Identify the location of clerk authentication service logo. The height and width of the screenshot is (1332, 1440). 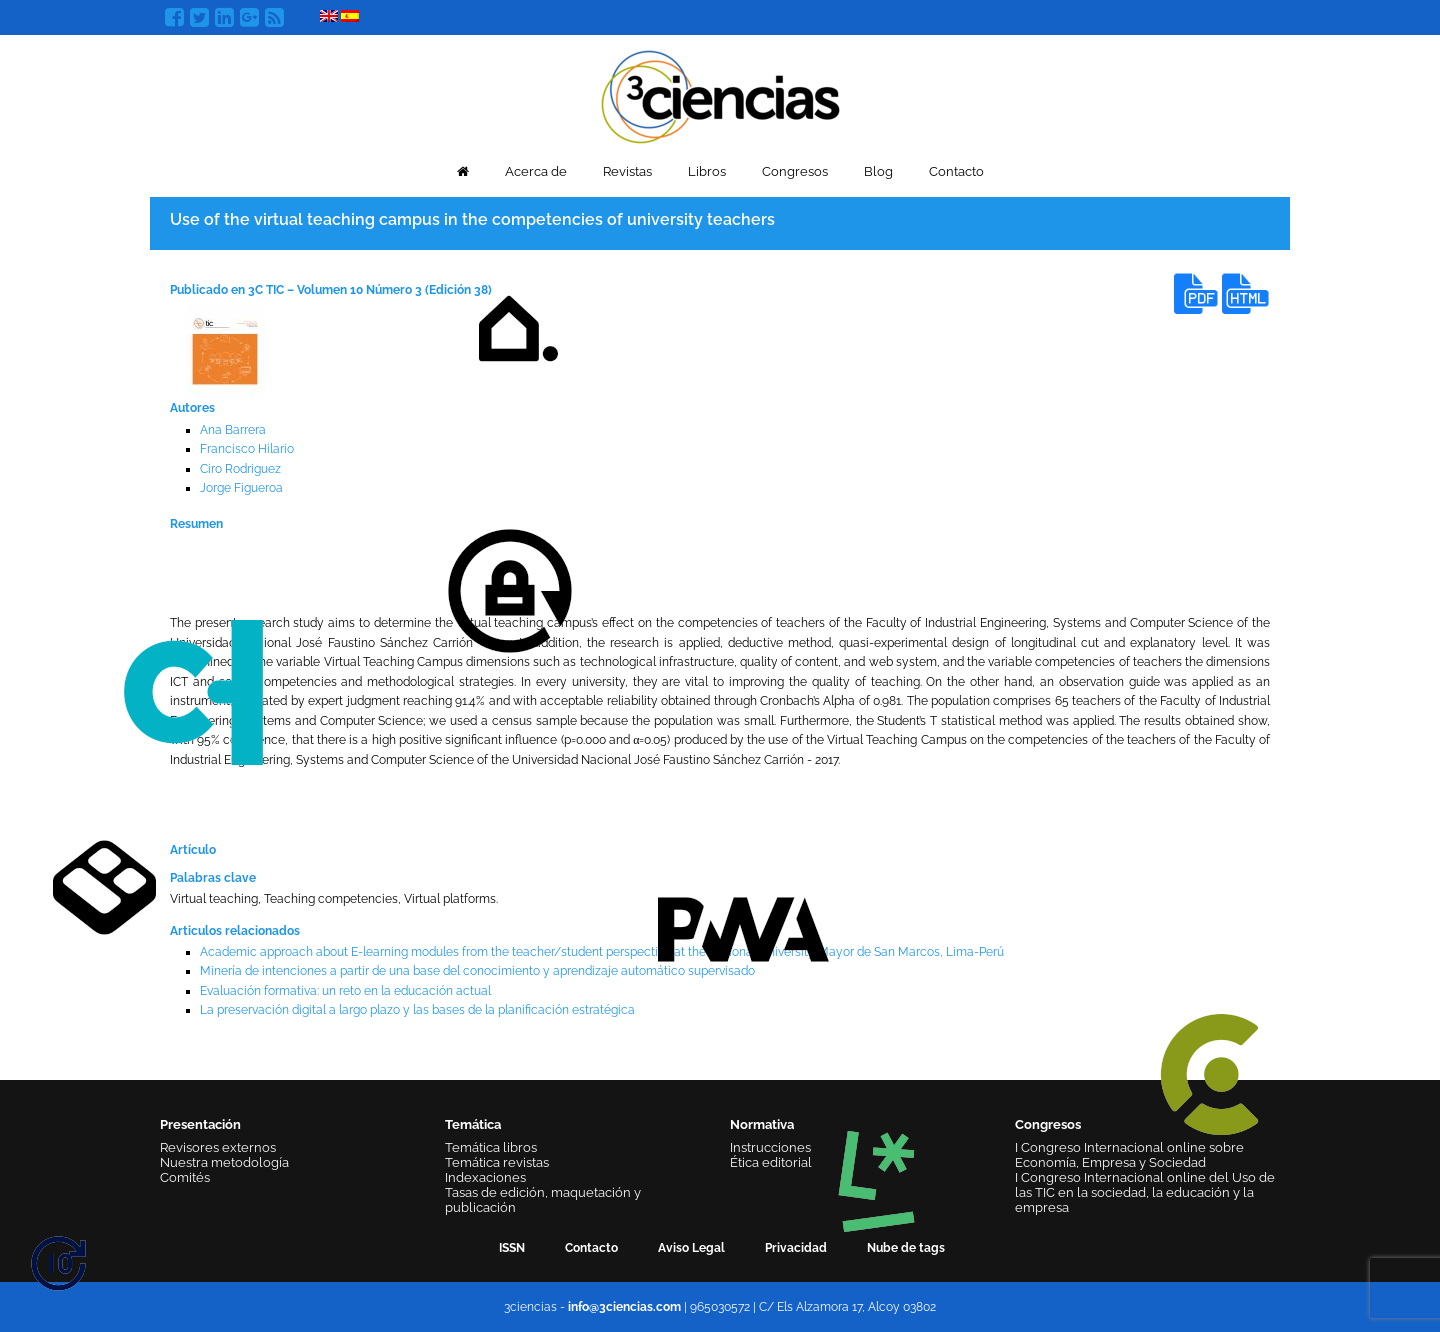
(1209, 1074).